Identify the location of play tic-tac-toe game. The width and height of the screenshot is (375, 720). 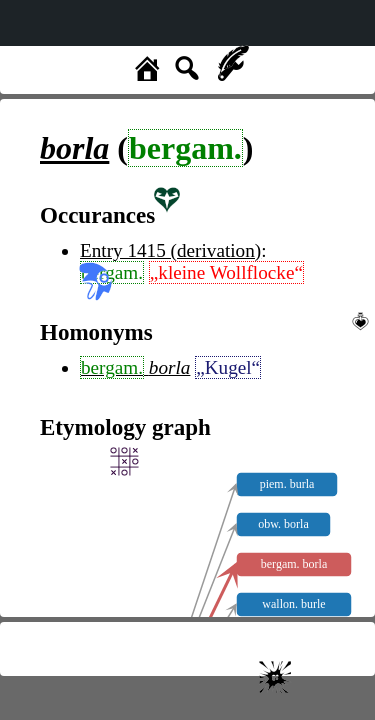
(124, 461).